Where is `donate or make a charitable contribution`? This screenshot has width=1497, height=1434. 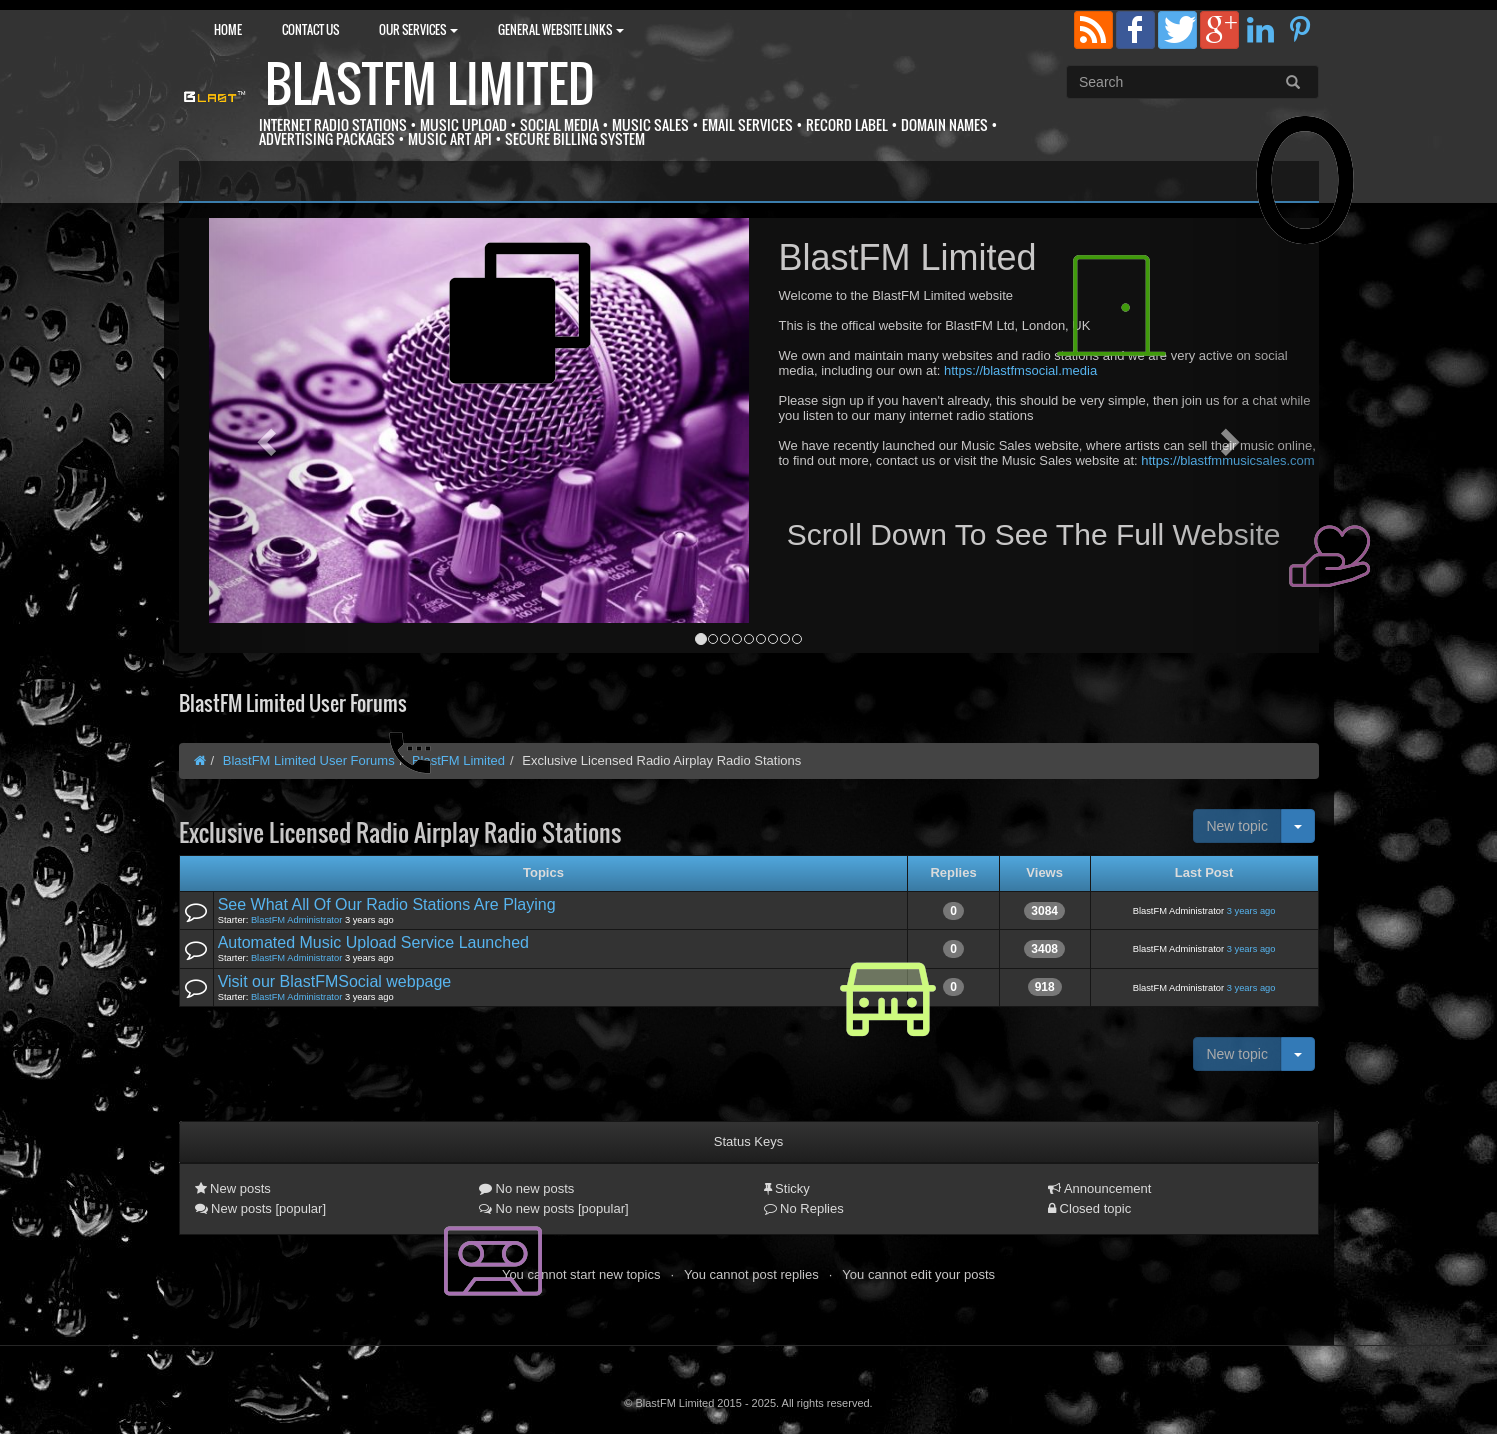
donate or make a charitable contribution is located at coordinates (1332, 557).